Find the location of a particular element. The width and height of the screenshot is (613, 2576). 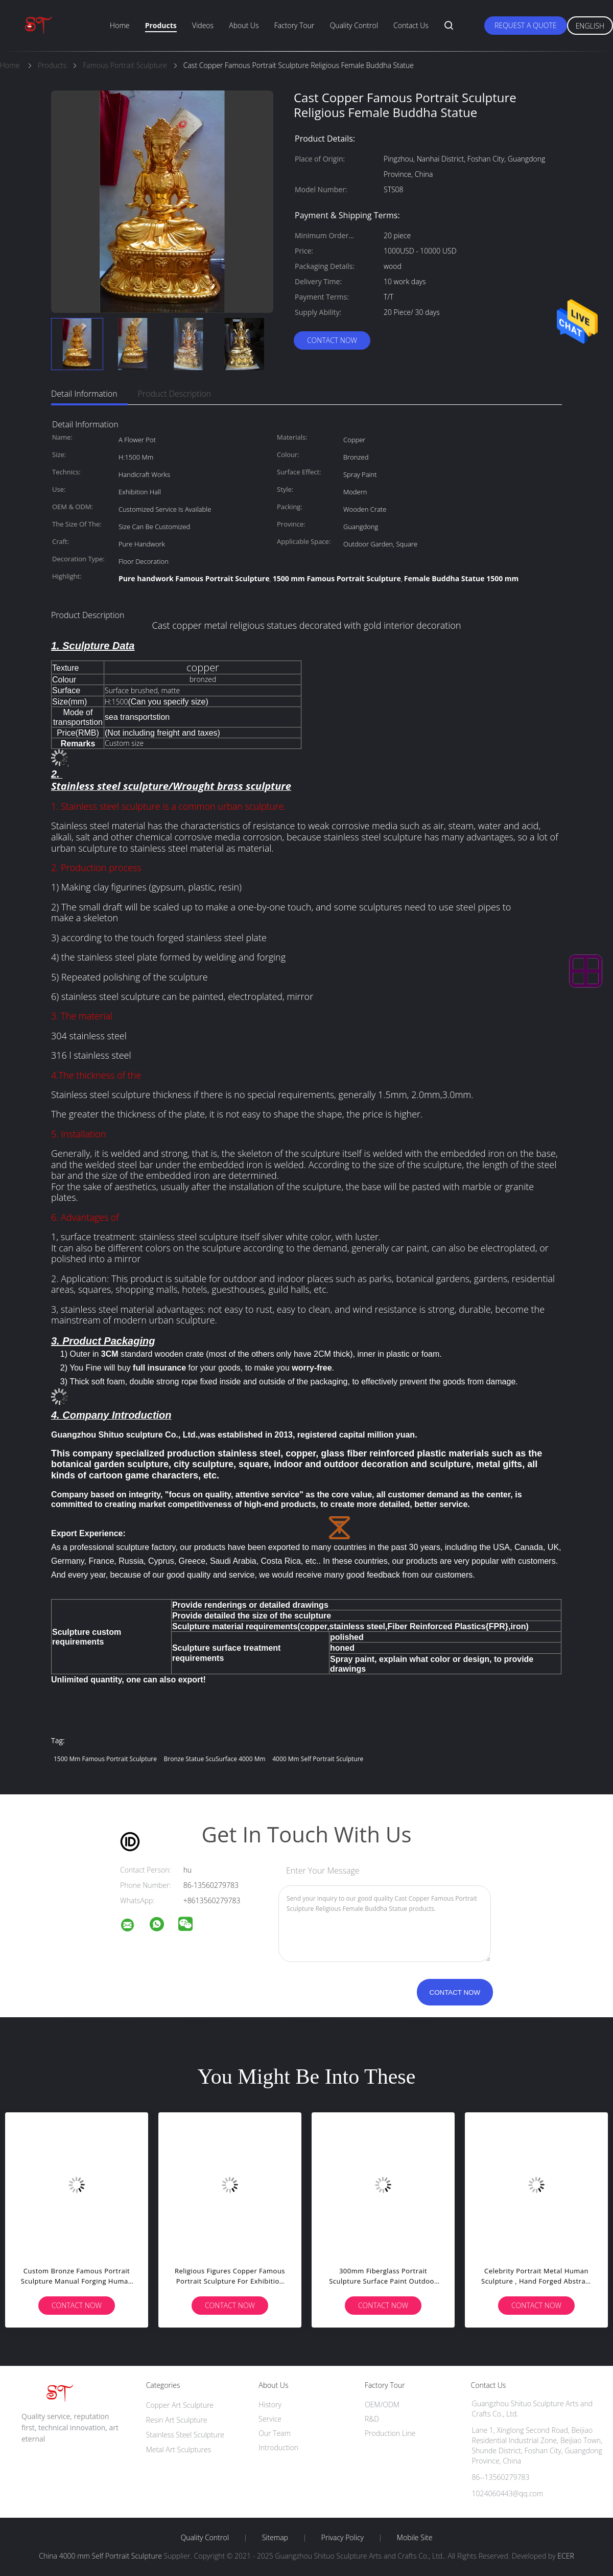

indicates loading or processing in progress is located at coordinates (339, 1528).